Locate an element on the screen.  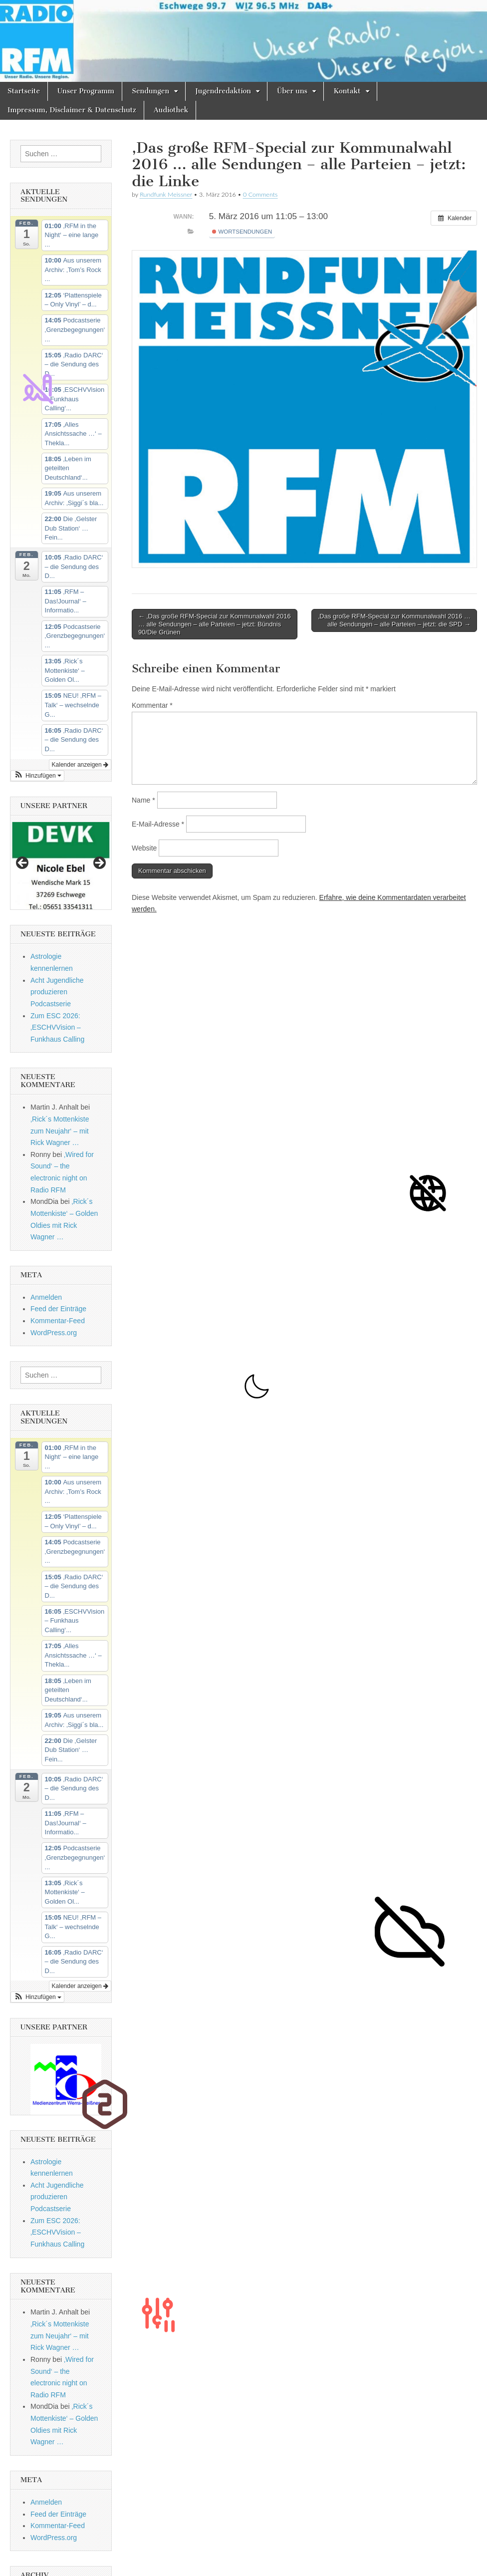
step 2 in a multi-step process is located at coordinates (105, 2104).